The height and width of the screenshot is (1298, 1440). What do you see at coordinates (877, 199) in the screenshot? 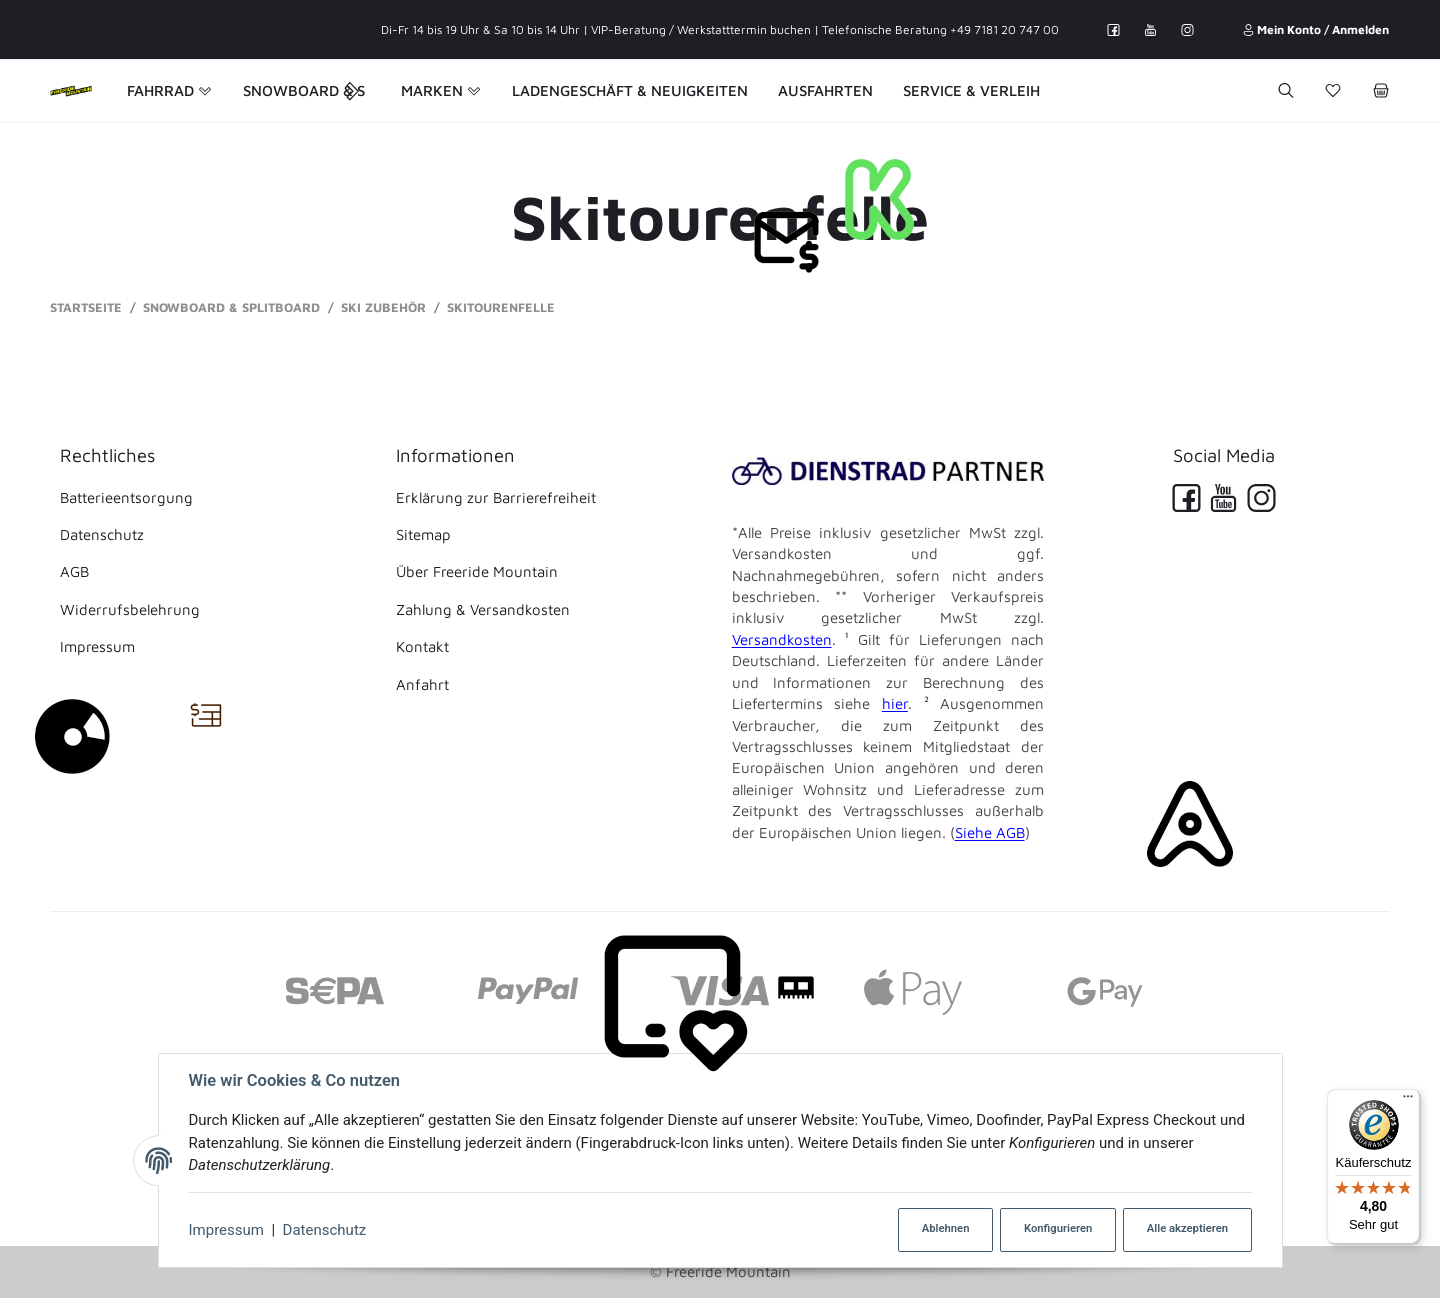
I see `link to Kickstarter profile or campaign` at bounding box center [877, 199].